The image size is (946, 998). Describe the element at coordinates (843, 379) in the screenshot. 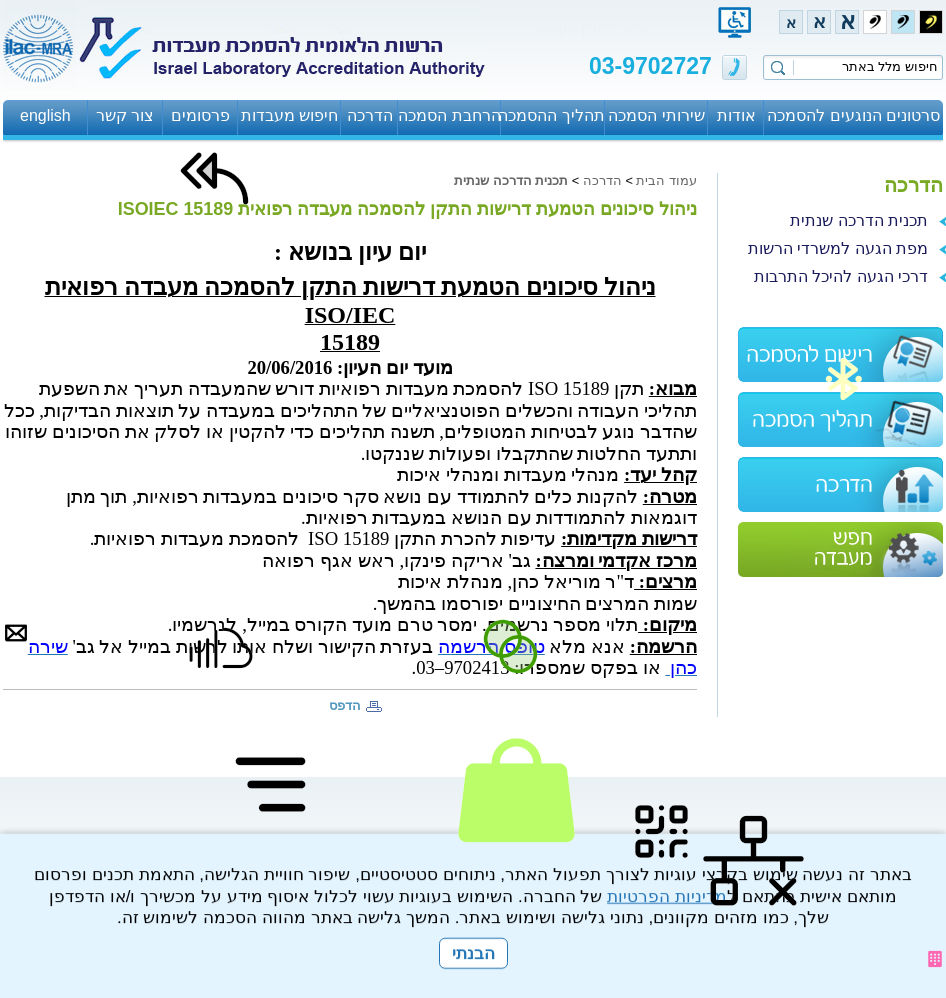

I see `indicates bluetooth is connected to a device` at that location.